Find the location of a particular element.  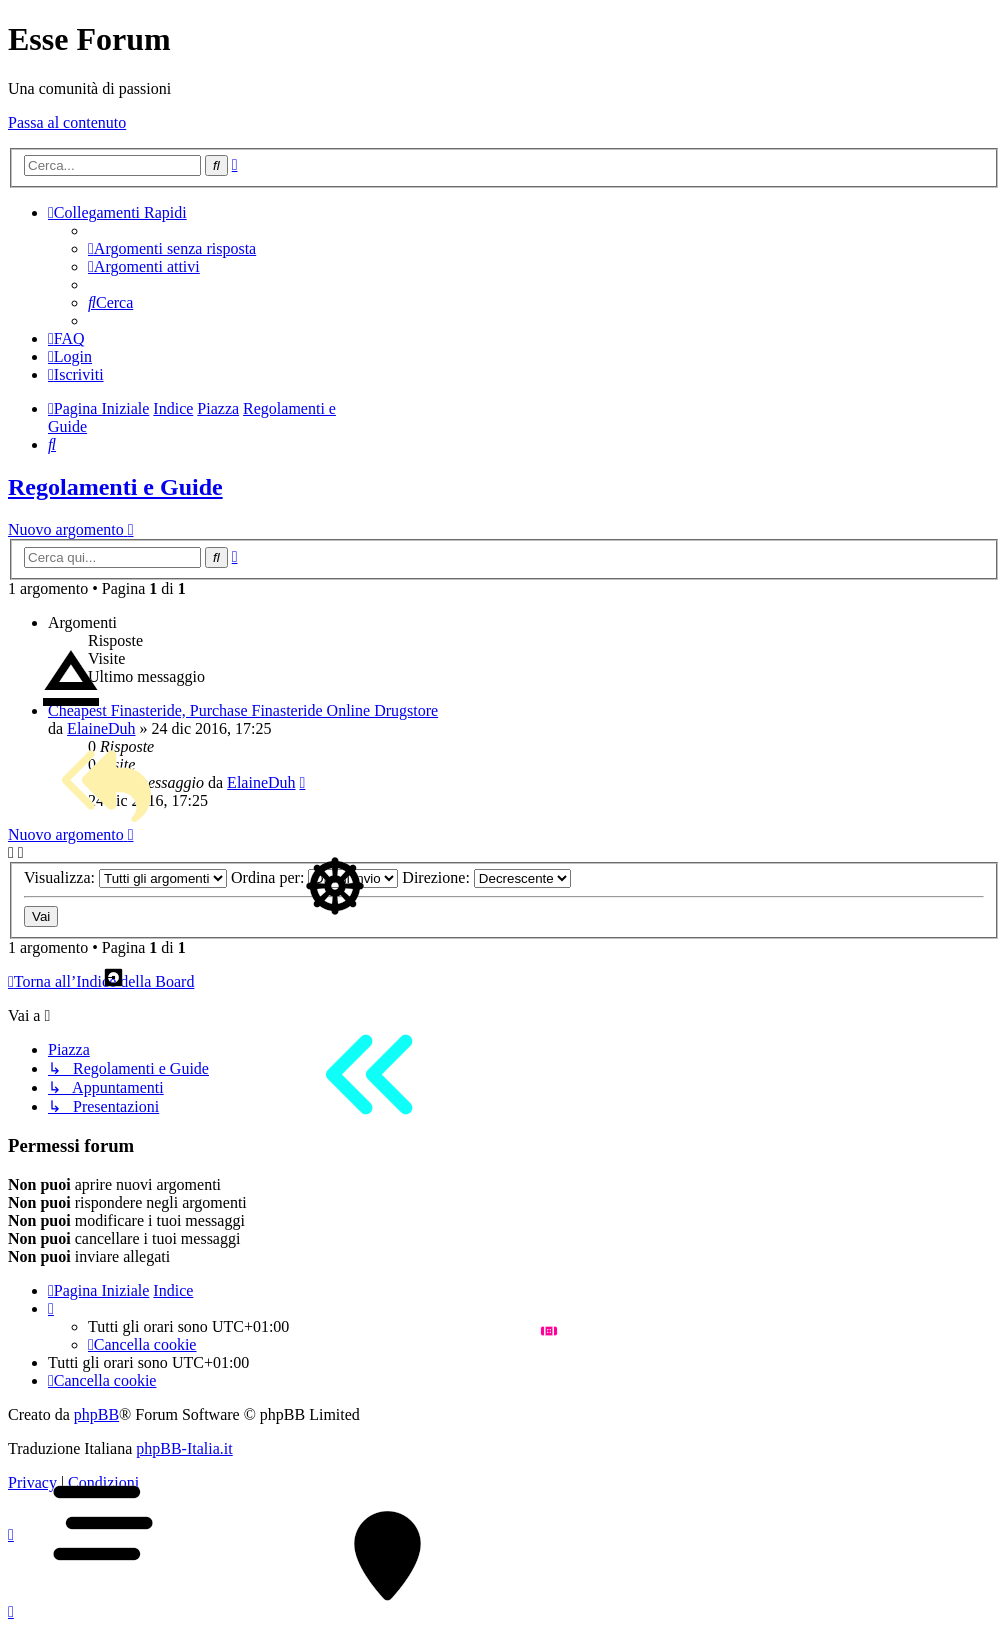

open the Uber app is located at coordinates (113, 977).